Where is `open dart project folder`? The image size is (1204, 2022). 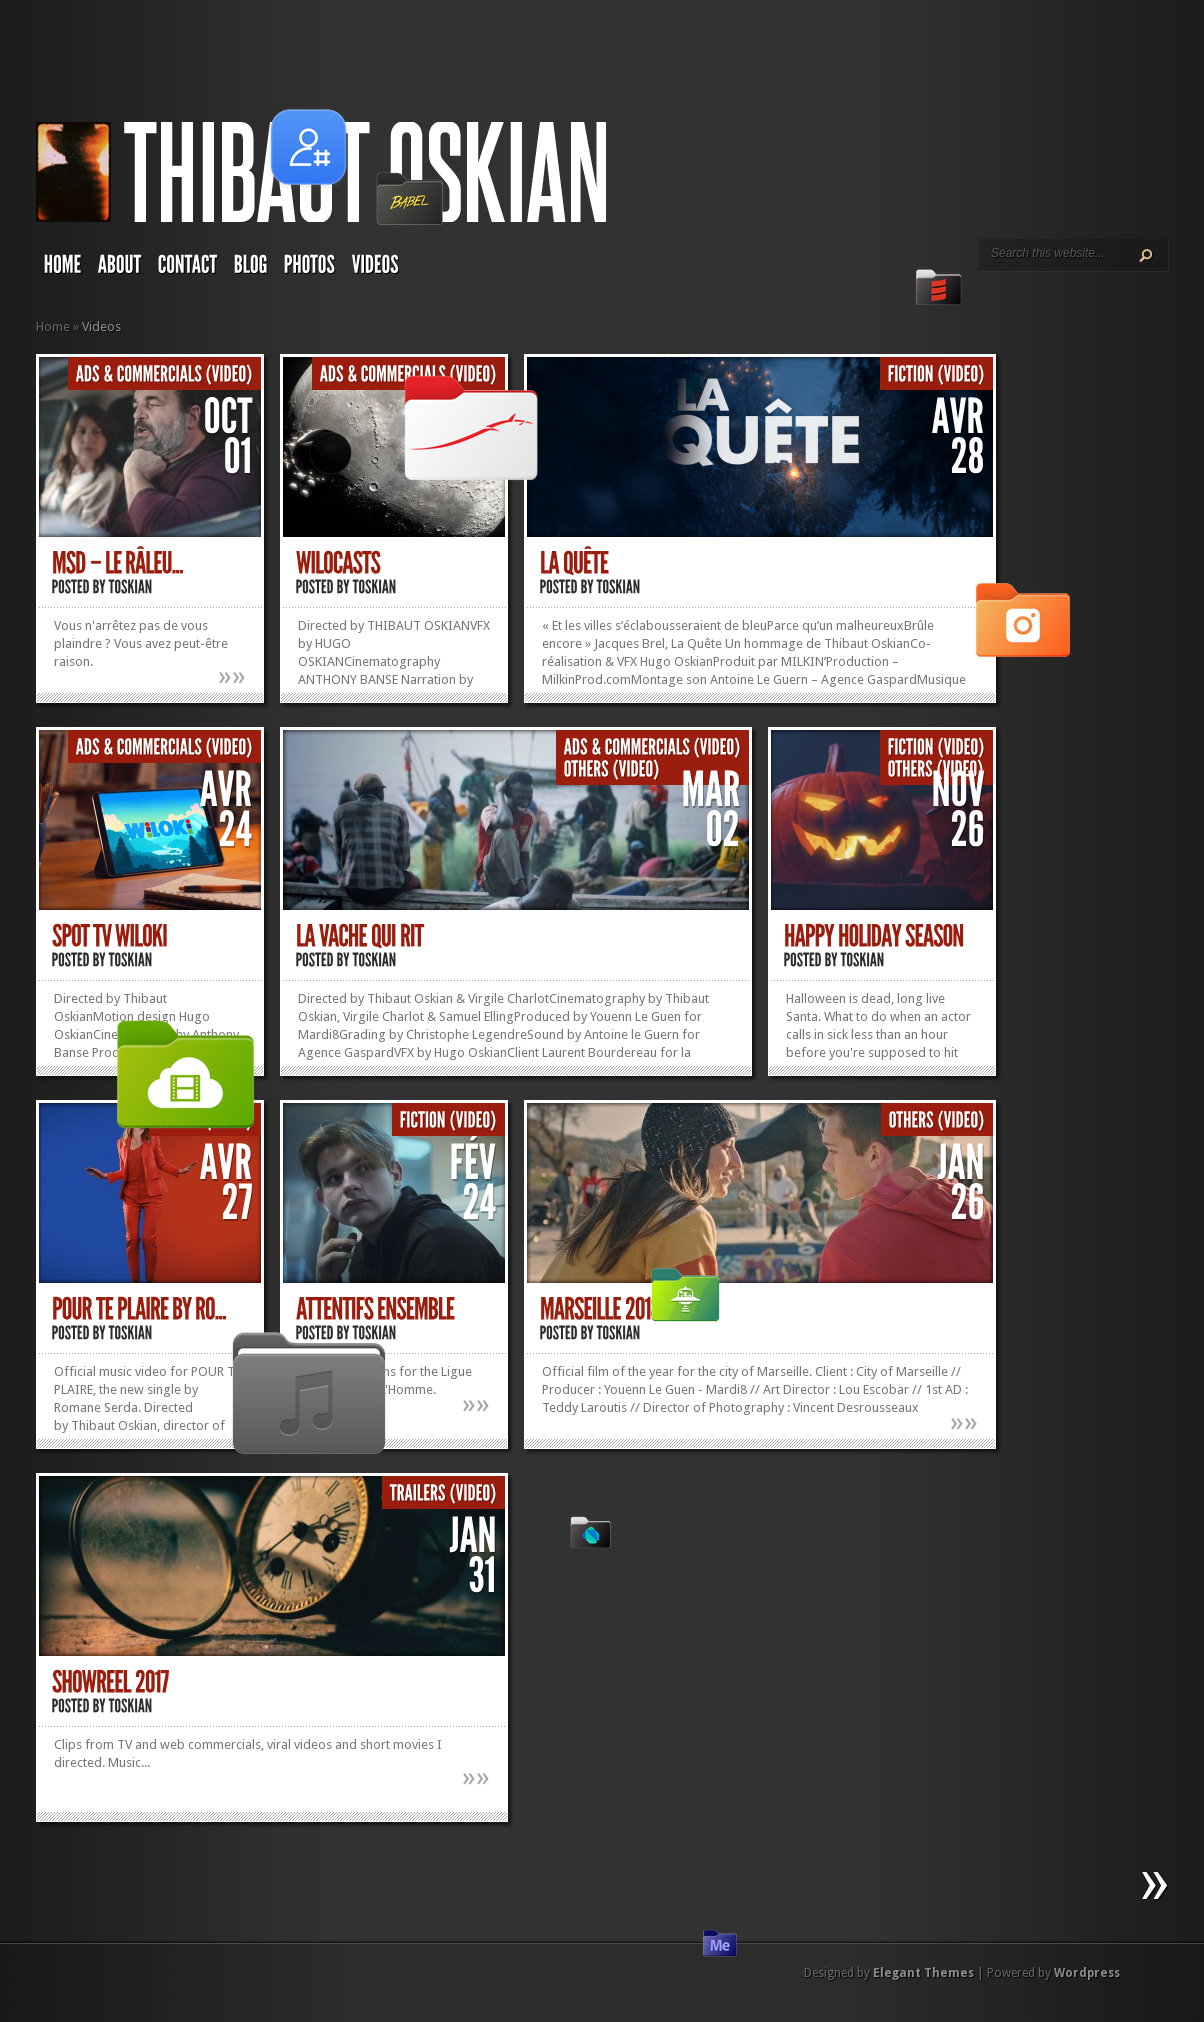
open dart project folder is located at coordinates (590, 1533).